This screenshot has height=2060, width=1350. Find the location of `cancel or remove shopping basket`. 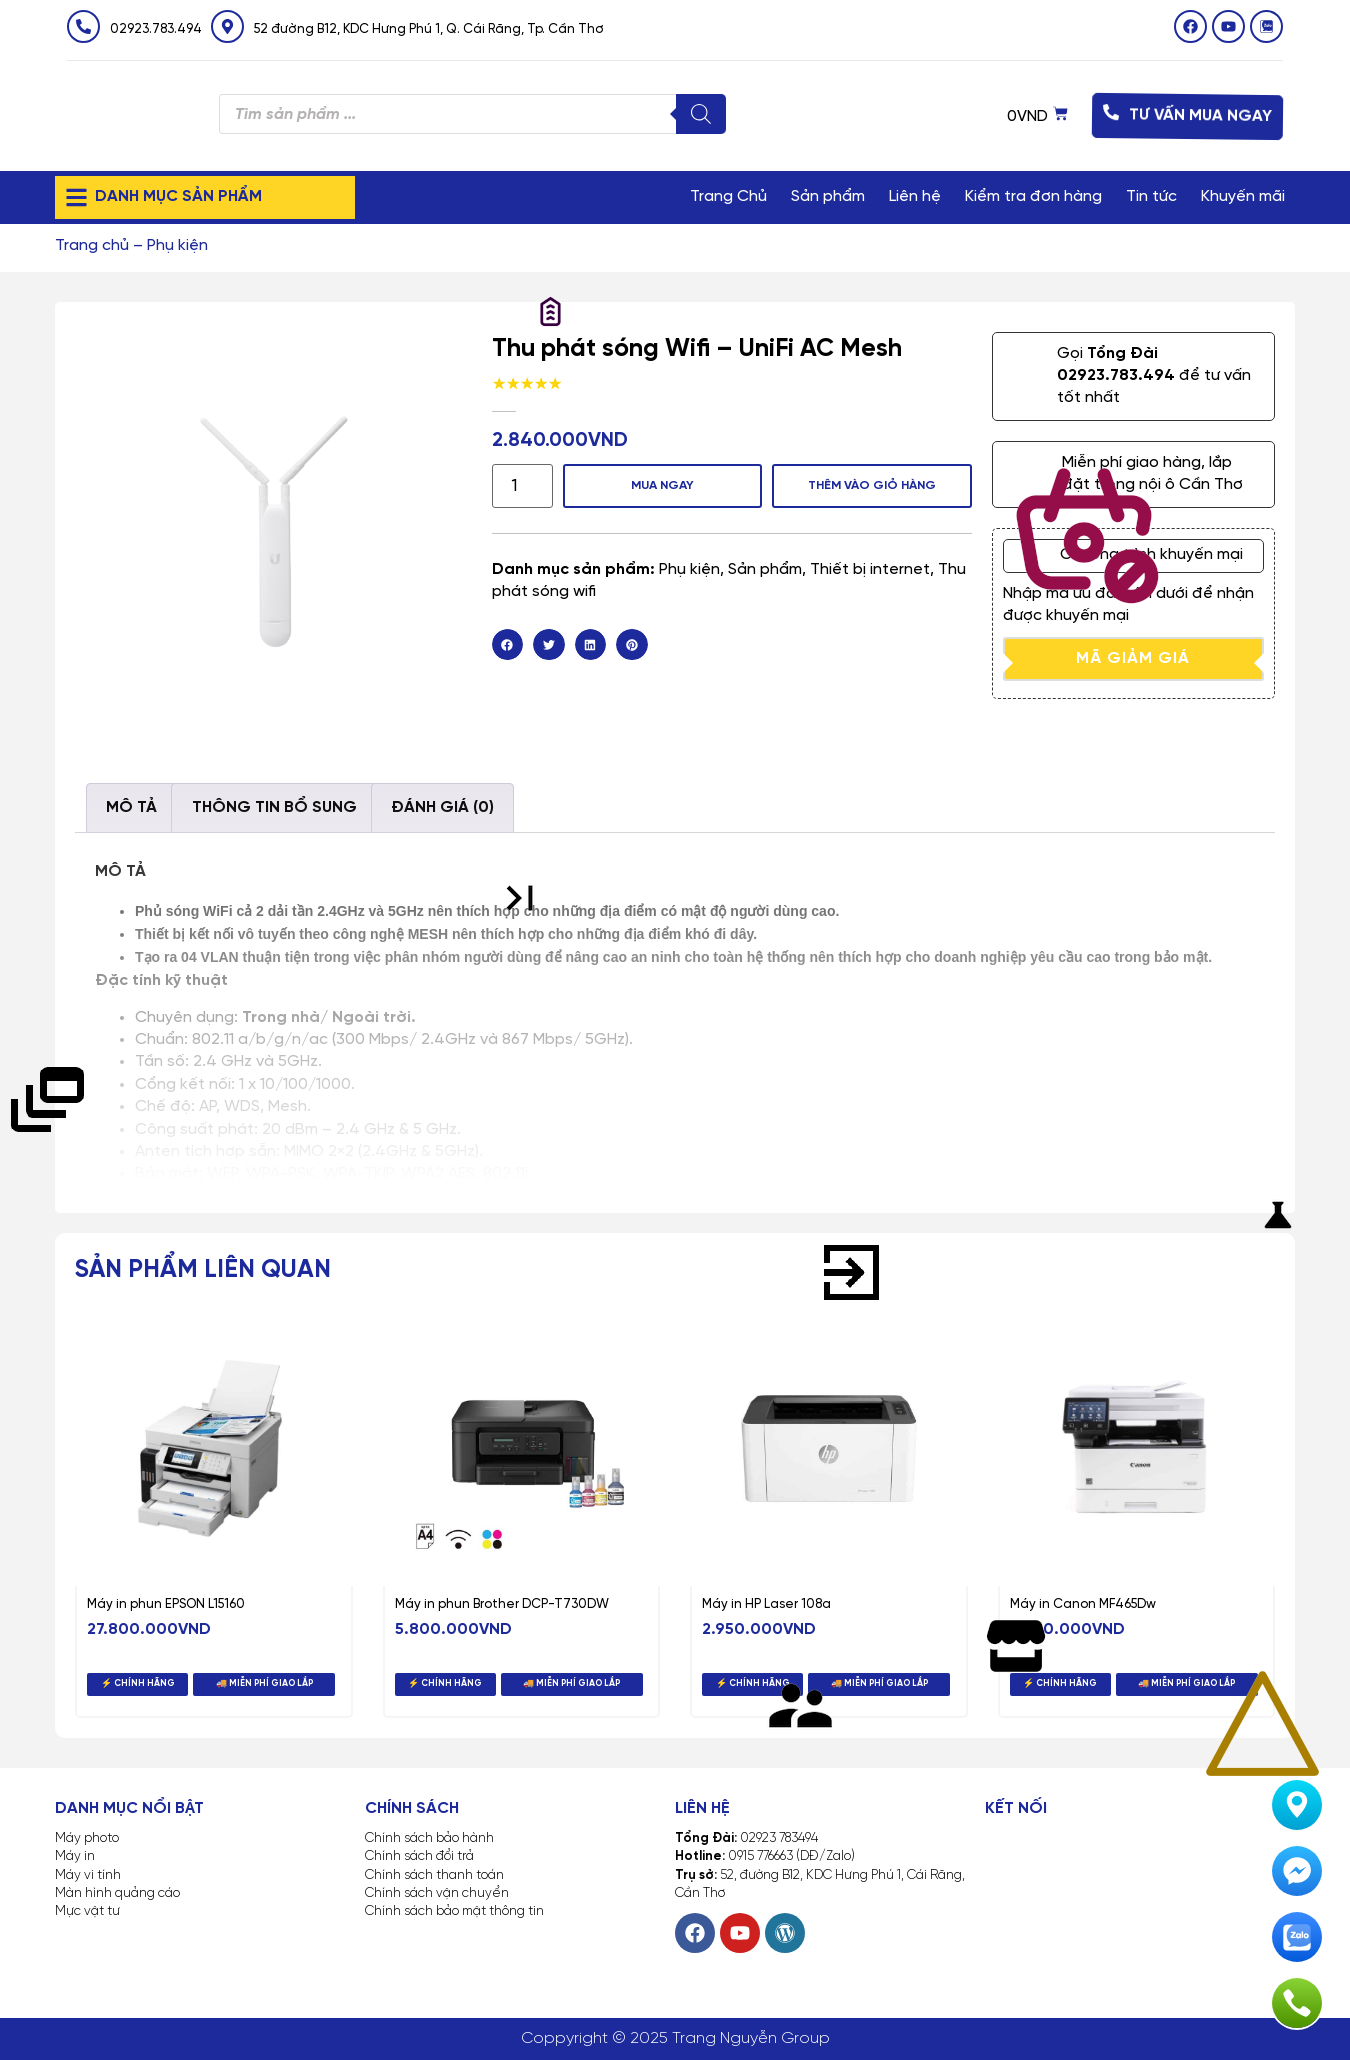

cancel or remove shopping basket is located at coordinates (1084, 529).